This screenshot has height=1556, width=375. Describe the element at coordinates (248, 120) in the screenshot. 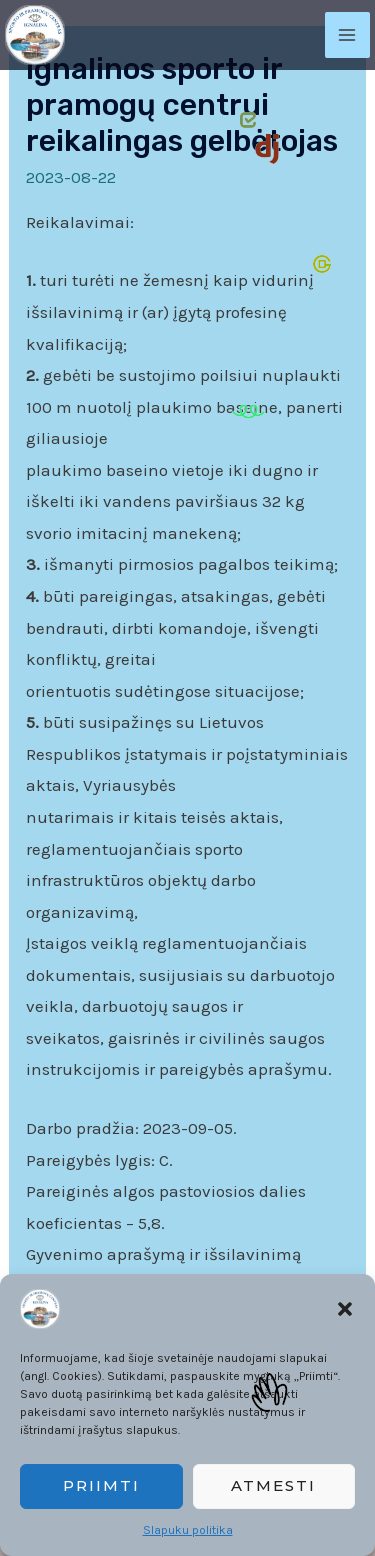

I see `checkmarx company logo` at that location.